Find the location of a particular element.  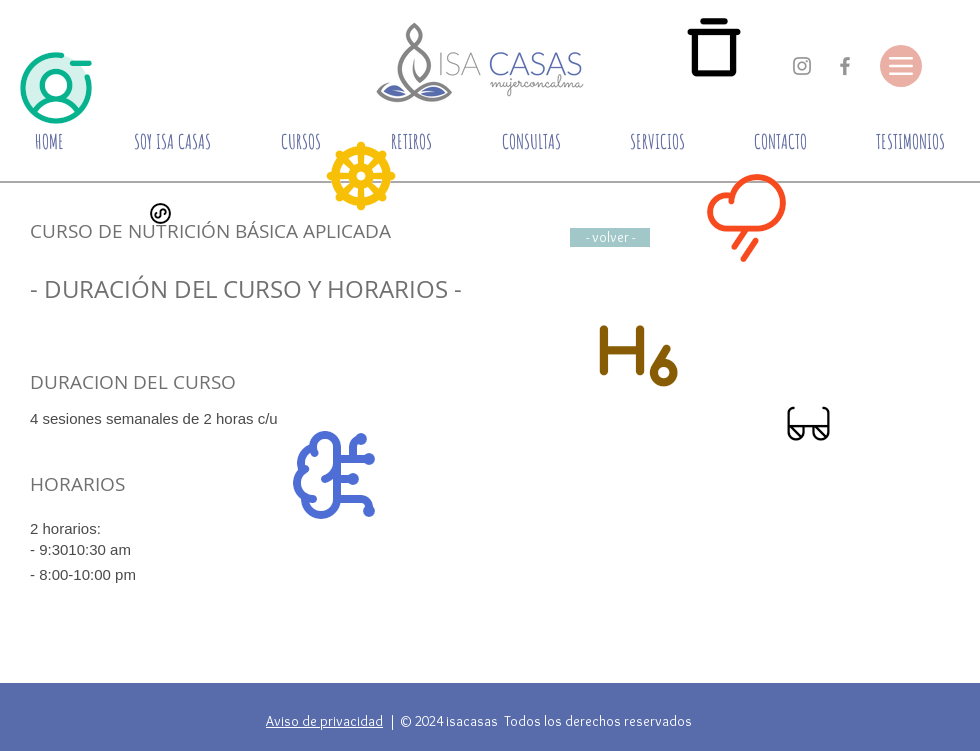

access AI or machine learning features is located at coordinates (337, 475).